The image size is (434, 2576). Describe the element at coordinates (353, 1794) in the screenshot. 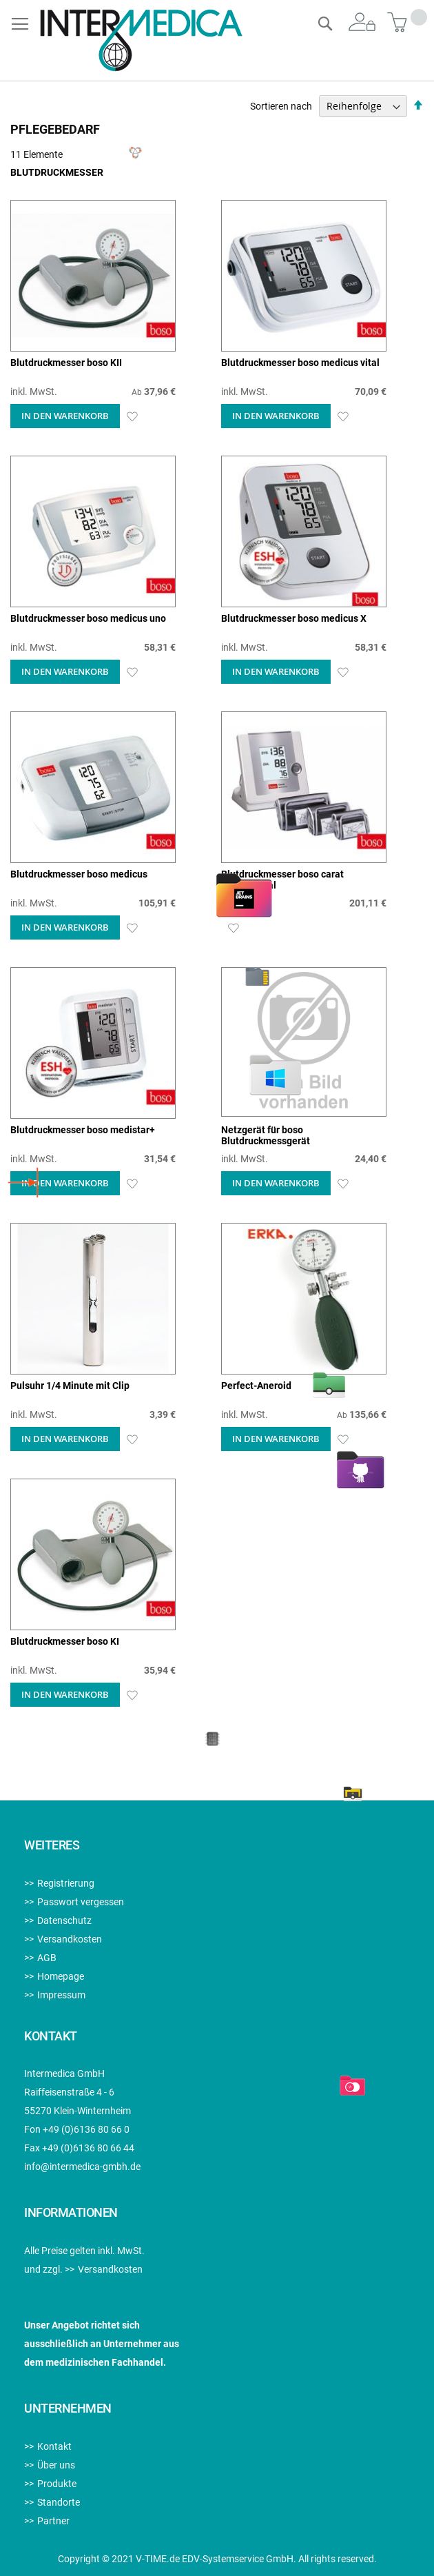

I see `folder for pokémon ultra ball collection or related game files` at that location.